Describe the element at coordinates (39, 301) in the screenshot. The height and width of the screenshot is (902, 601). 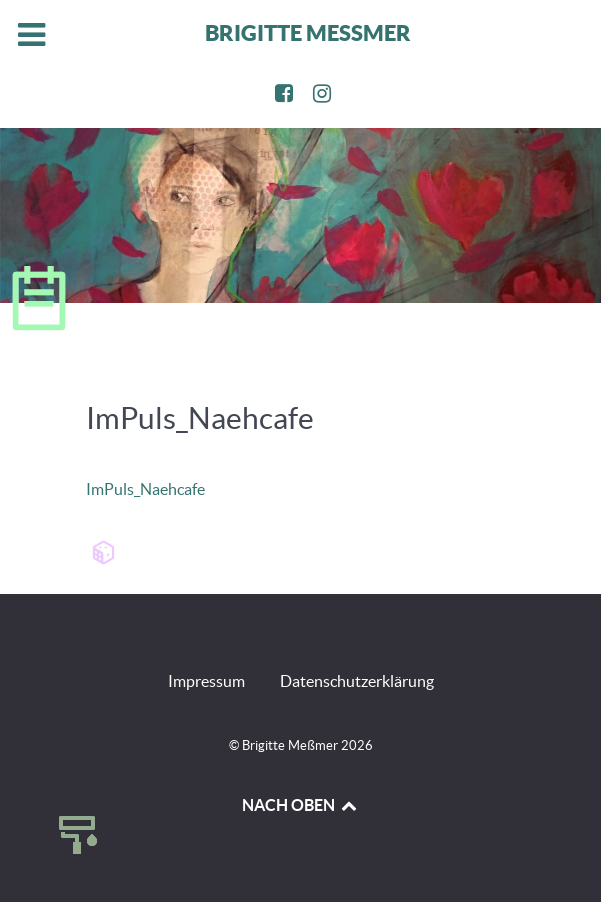
I see `view your to-do list` at that location.